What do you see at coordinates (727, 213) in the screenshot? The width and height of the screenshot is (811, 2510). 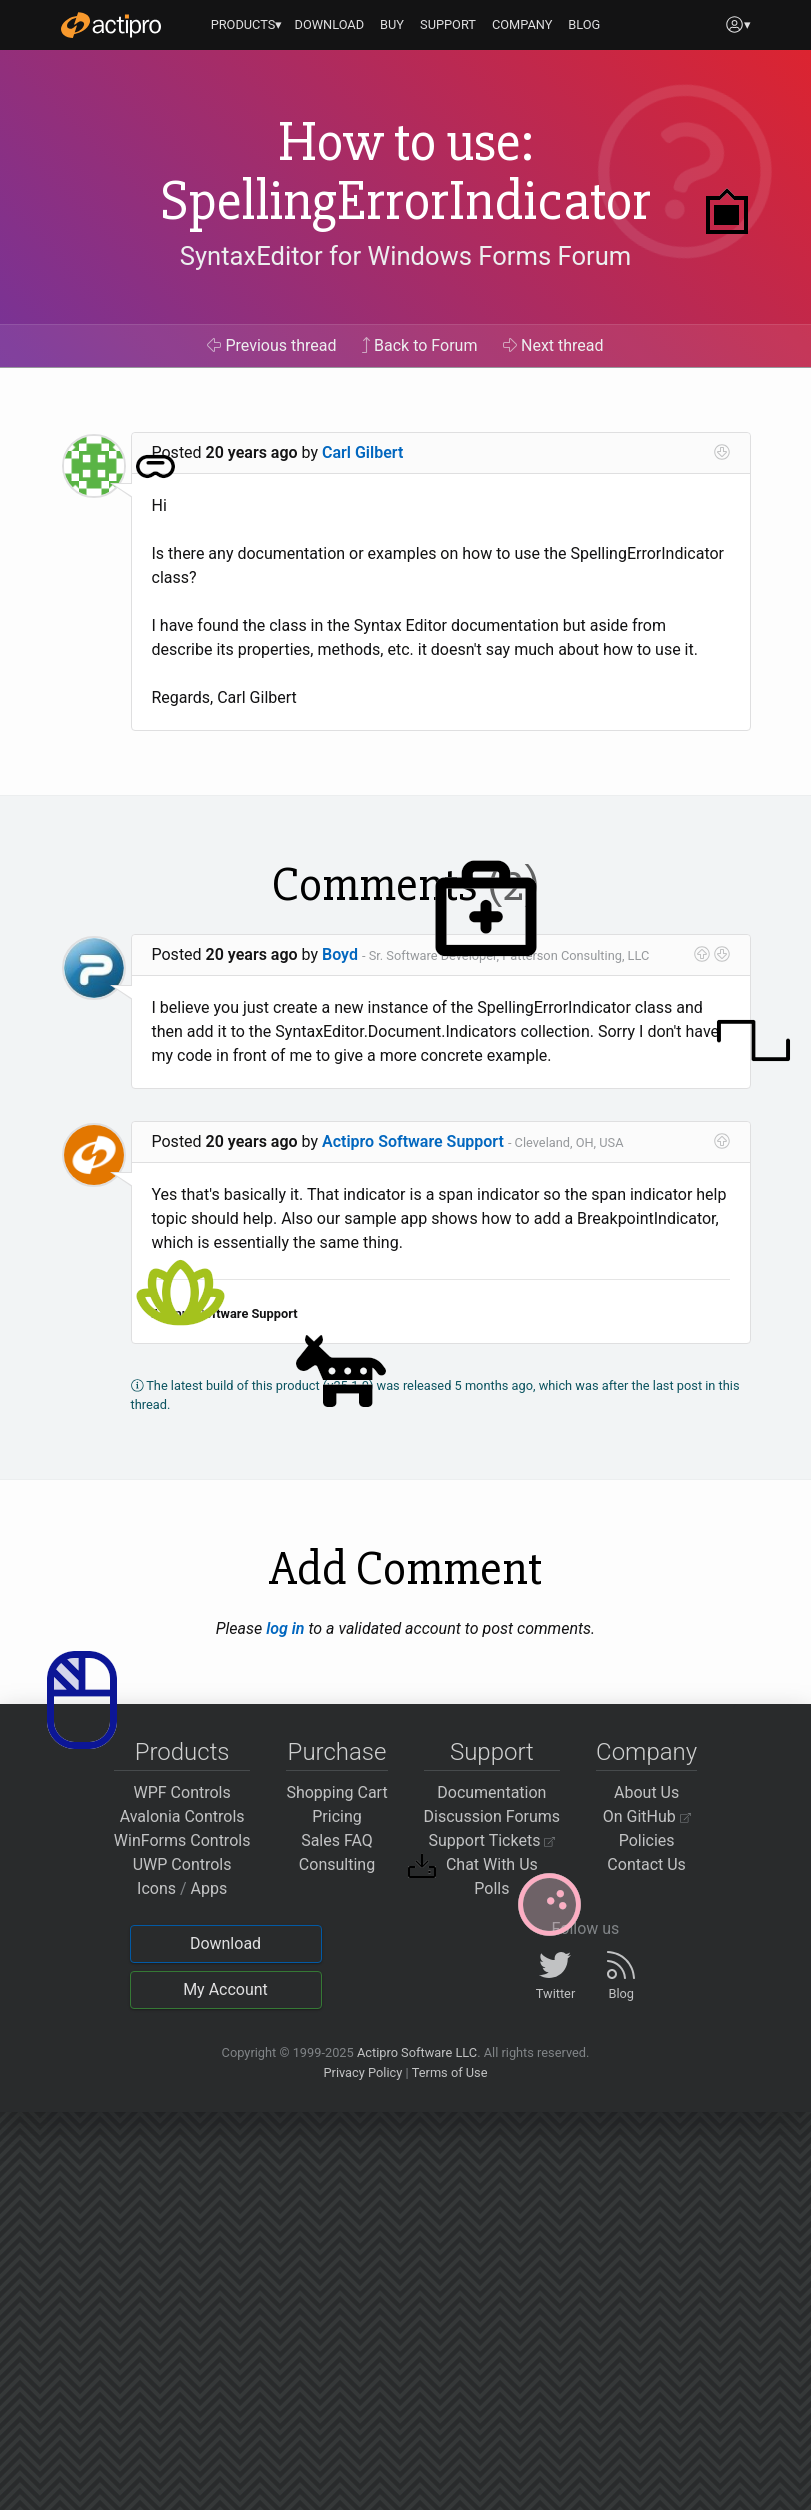 I see `view photo frame options` at bounding box center [727, 213].